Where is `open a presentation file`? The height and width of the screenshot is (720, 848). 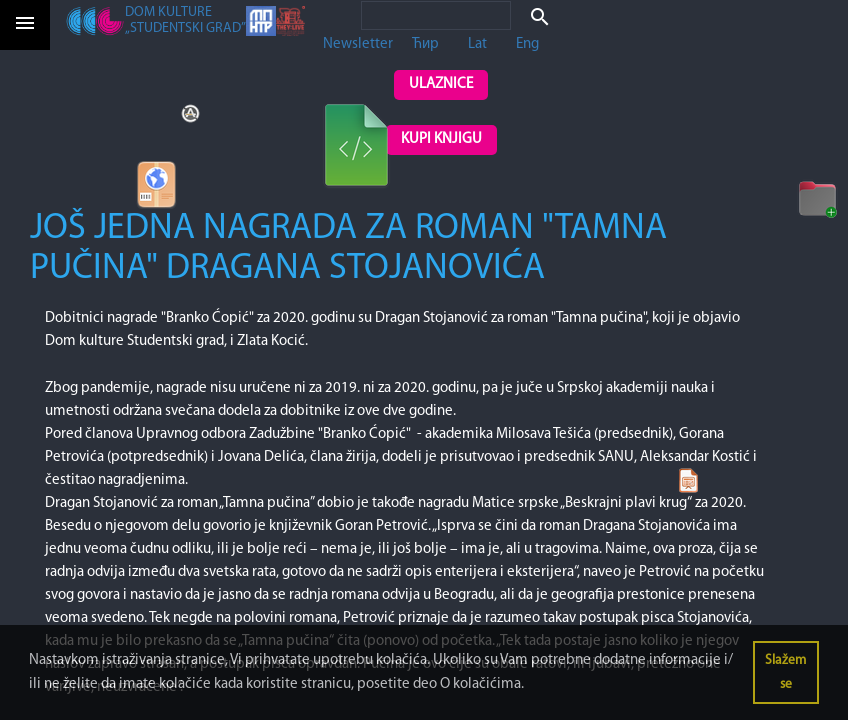
open a presentation file is located at coordinates (688, 480).